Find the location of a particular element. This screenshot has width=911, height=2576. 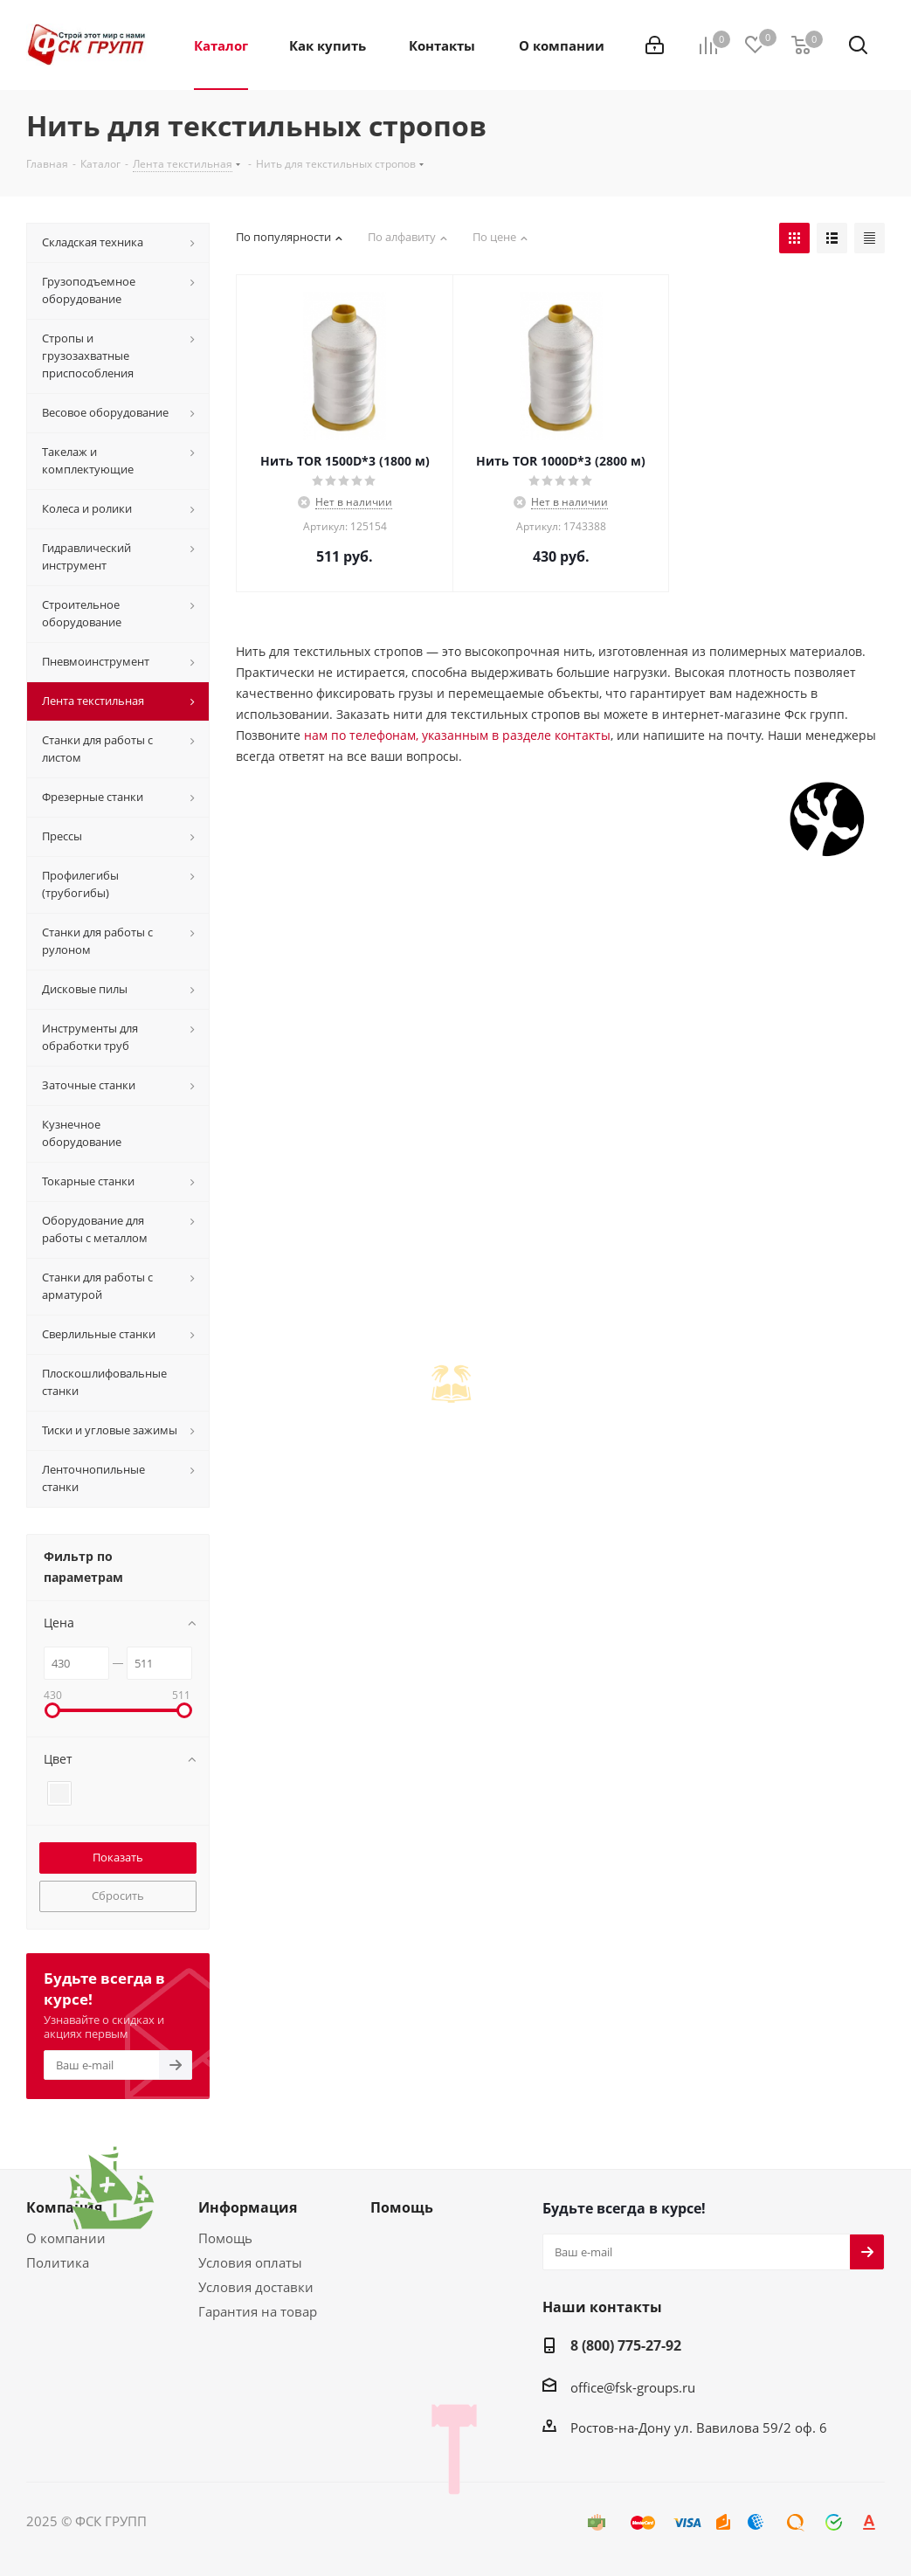

historical sailing ship icon for exploration games is located at coordinates (112, 2186).